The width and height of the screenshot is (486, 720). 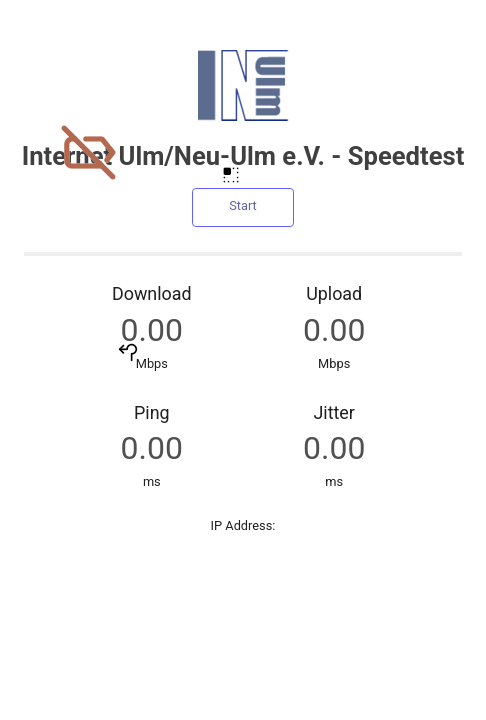 I want to click on disable or remove a label, so click(x=88, y=152).